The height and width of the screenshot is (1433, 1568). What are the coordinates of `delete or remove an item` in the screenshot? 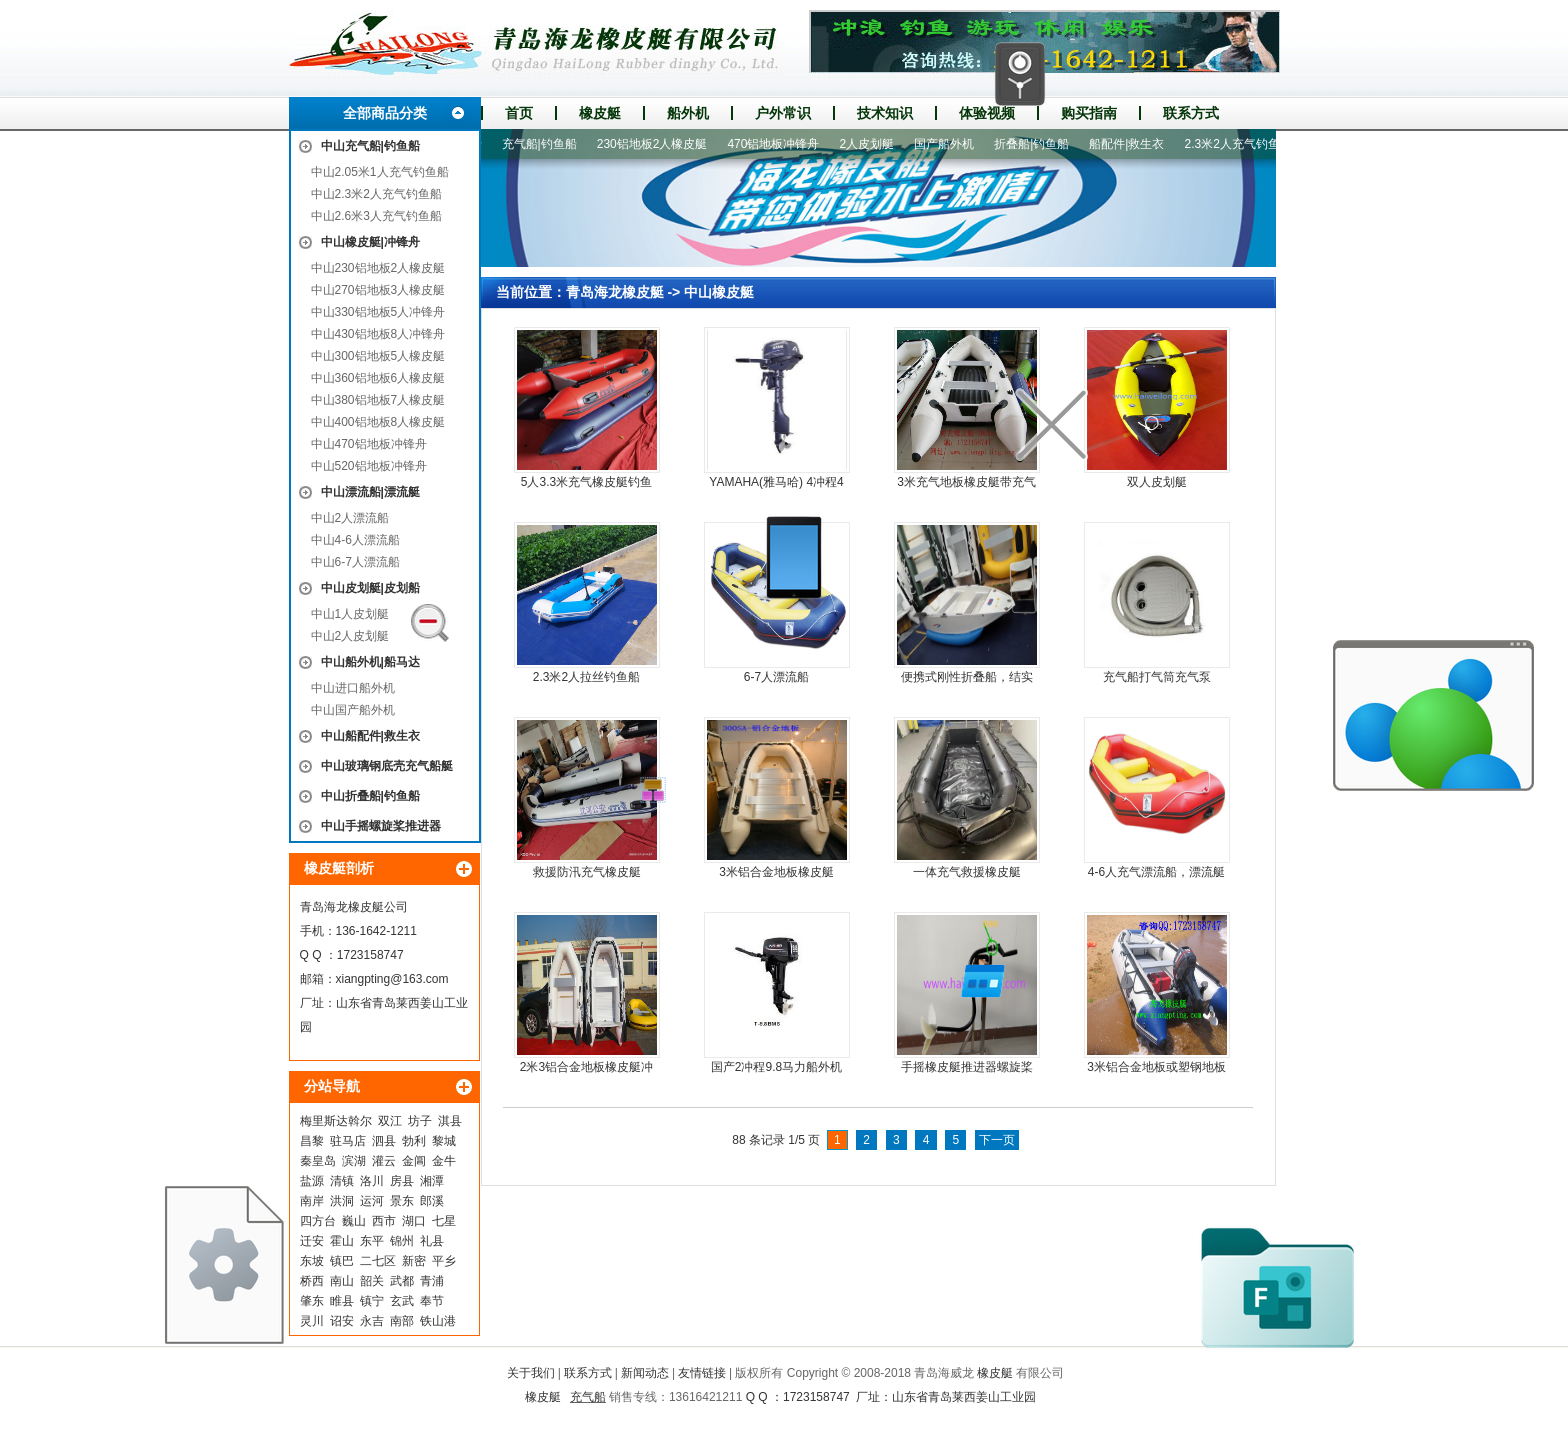 It's located at (1016, 389).